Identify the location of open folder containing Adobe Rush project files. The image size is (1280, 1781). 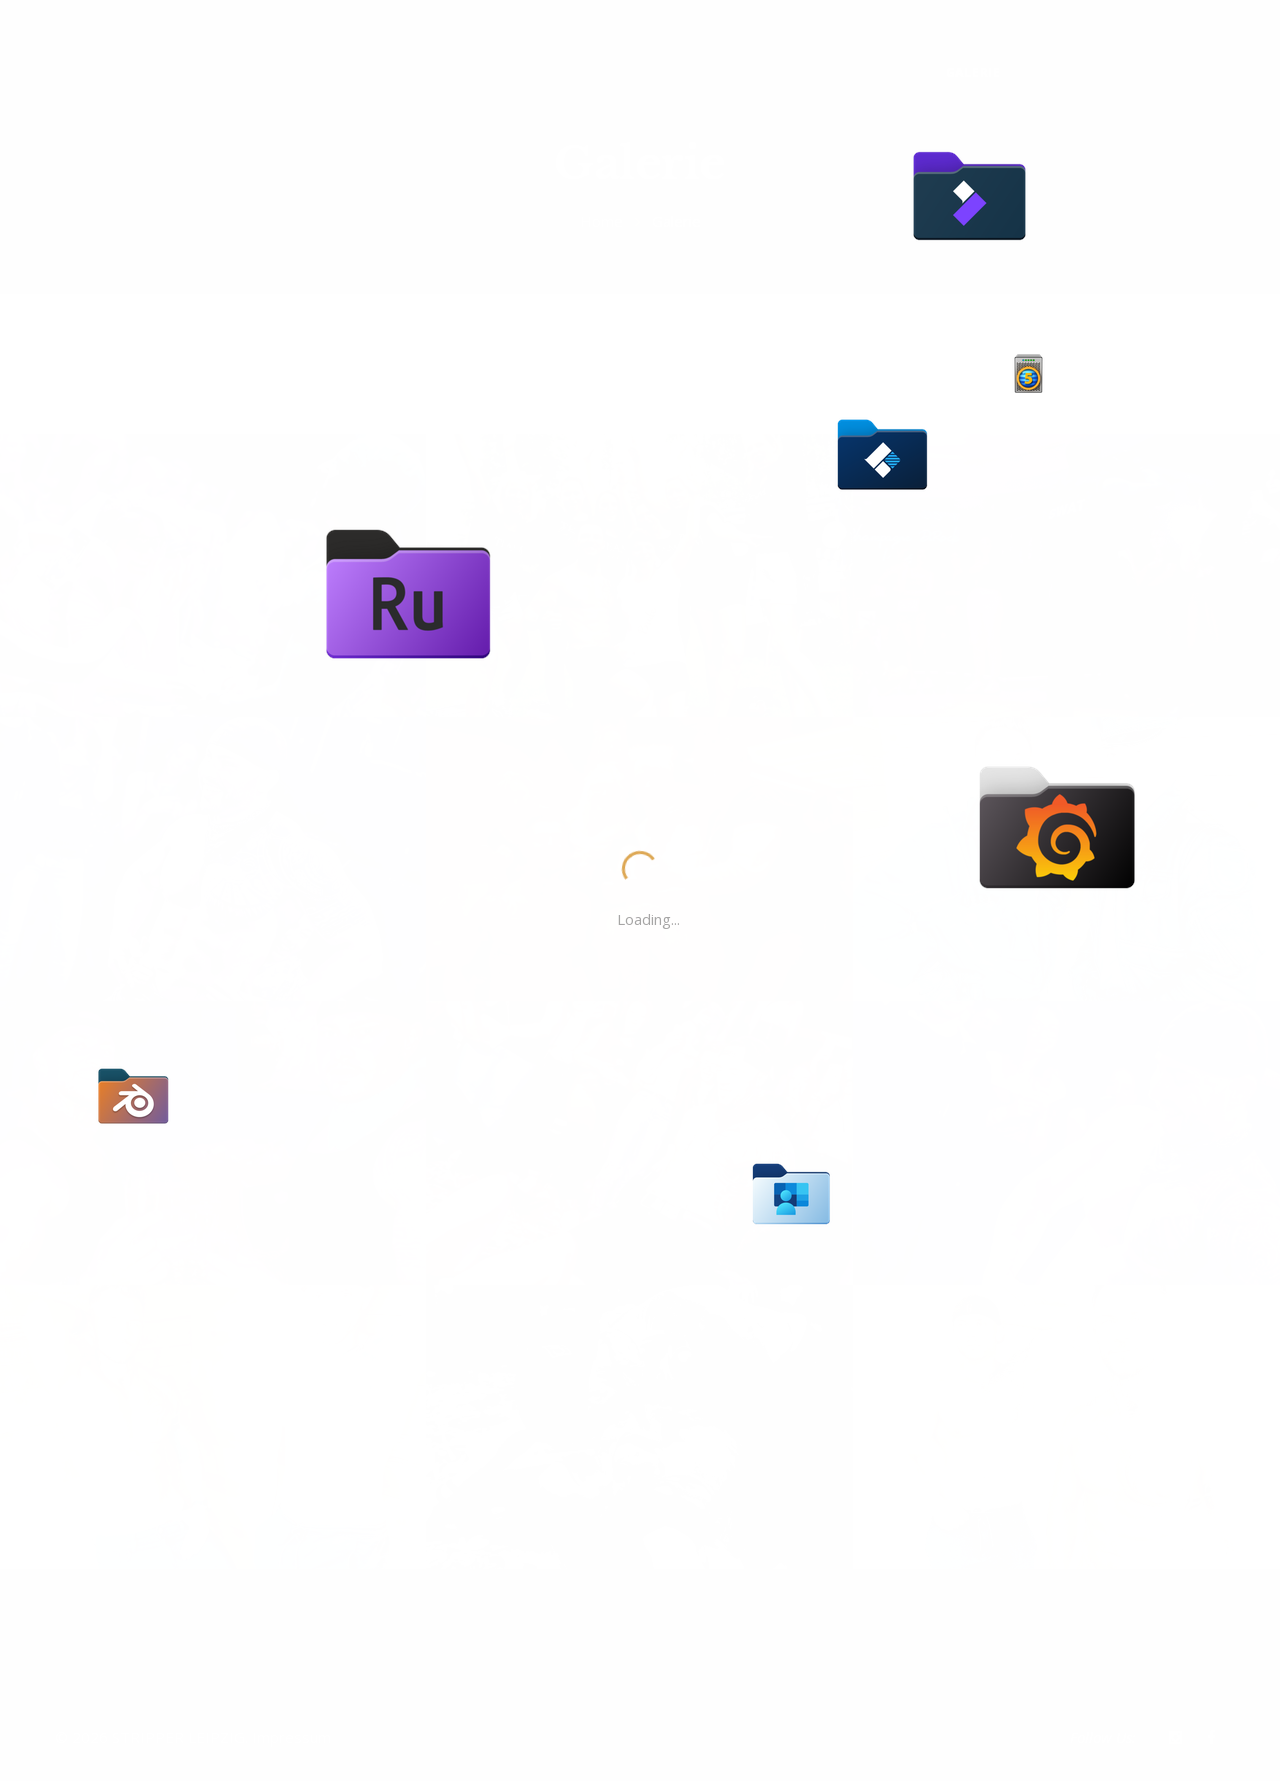
(407, 598).